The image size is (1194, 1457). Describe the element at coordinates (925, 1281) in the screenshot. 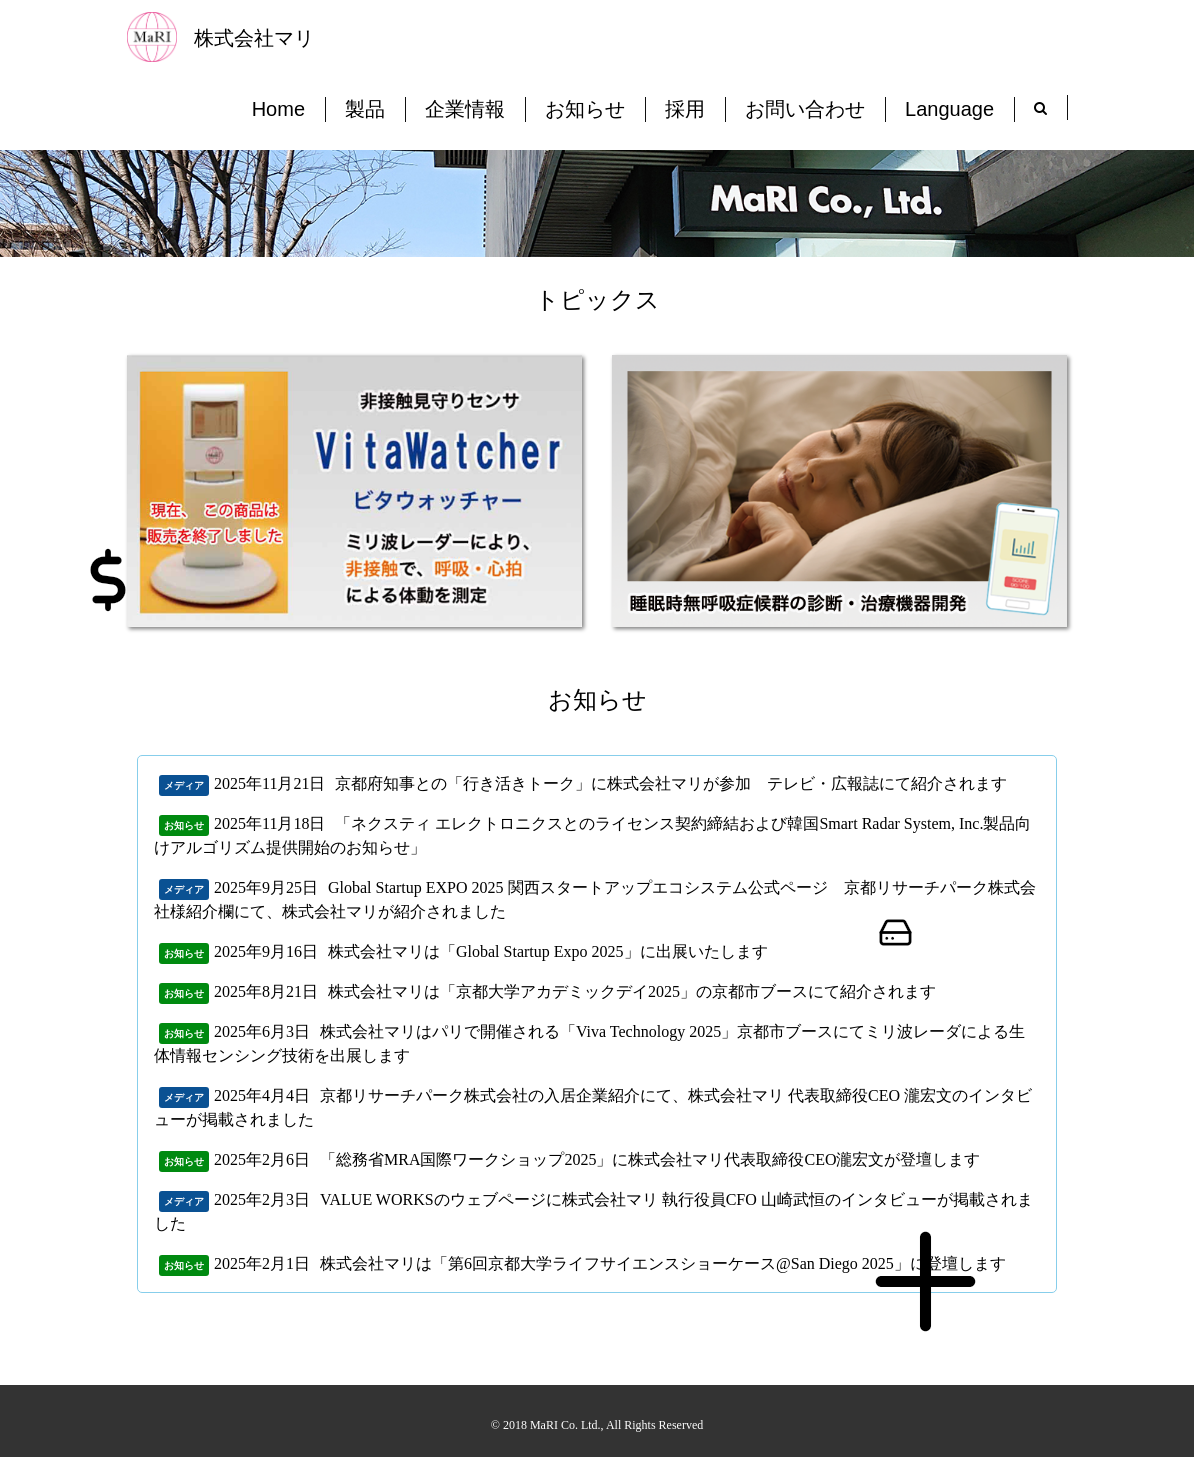

I see `add a new item` at that location.